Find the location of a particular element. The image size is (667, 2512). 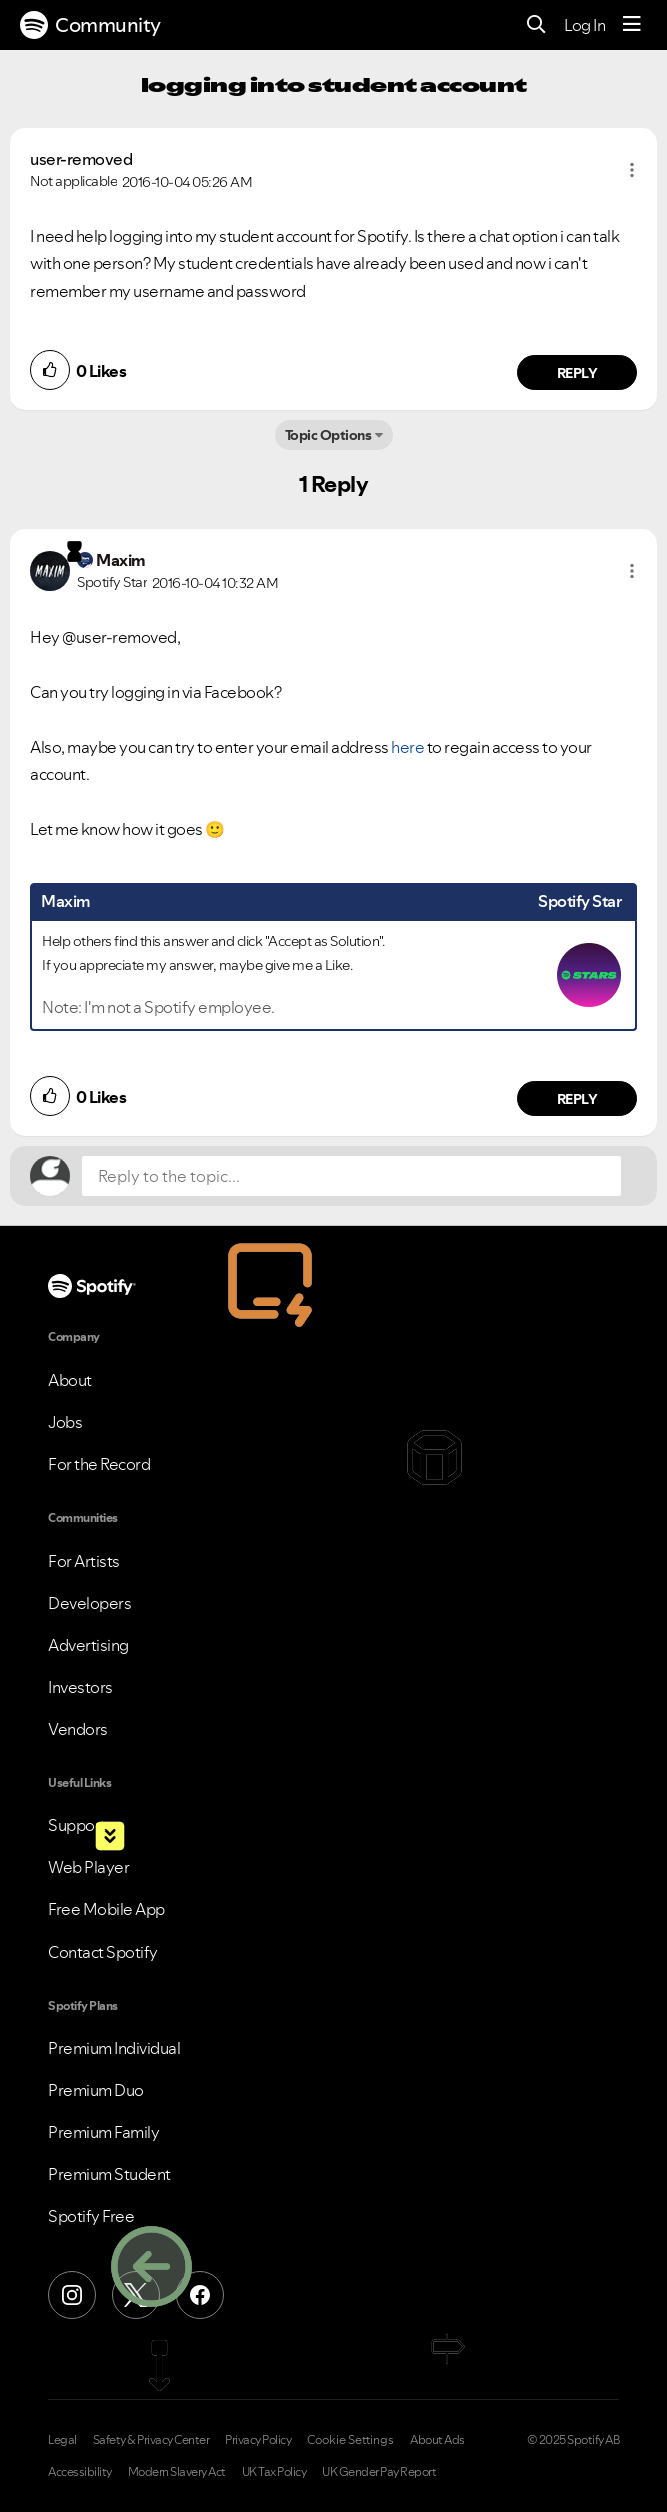

scroll down or view more content is located at coordinates (110, 1836).